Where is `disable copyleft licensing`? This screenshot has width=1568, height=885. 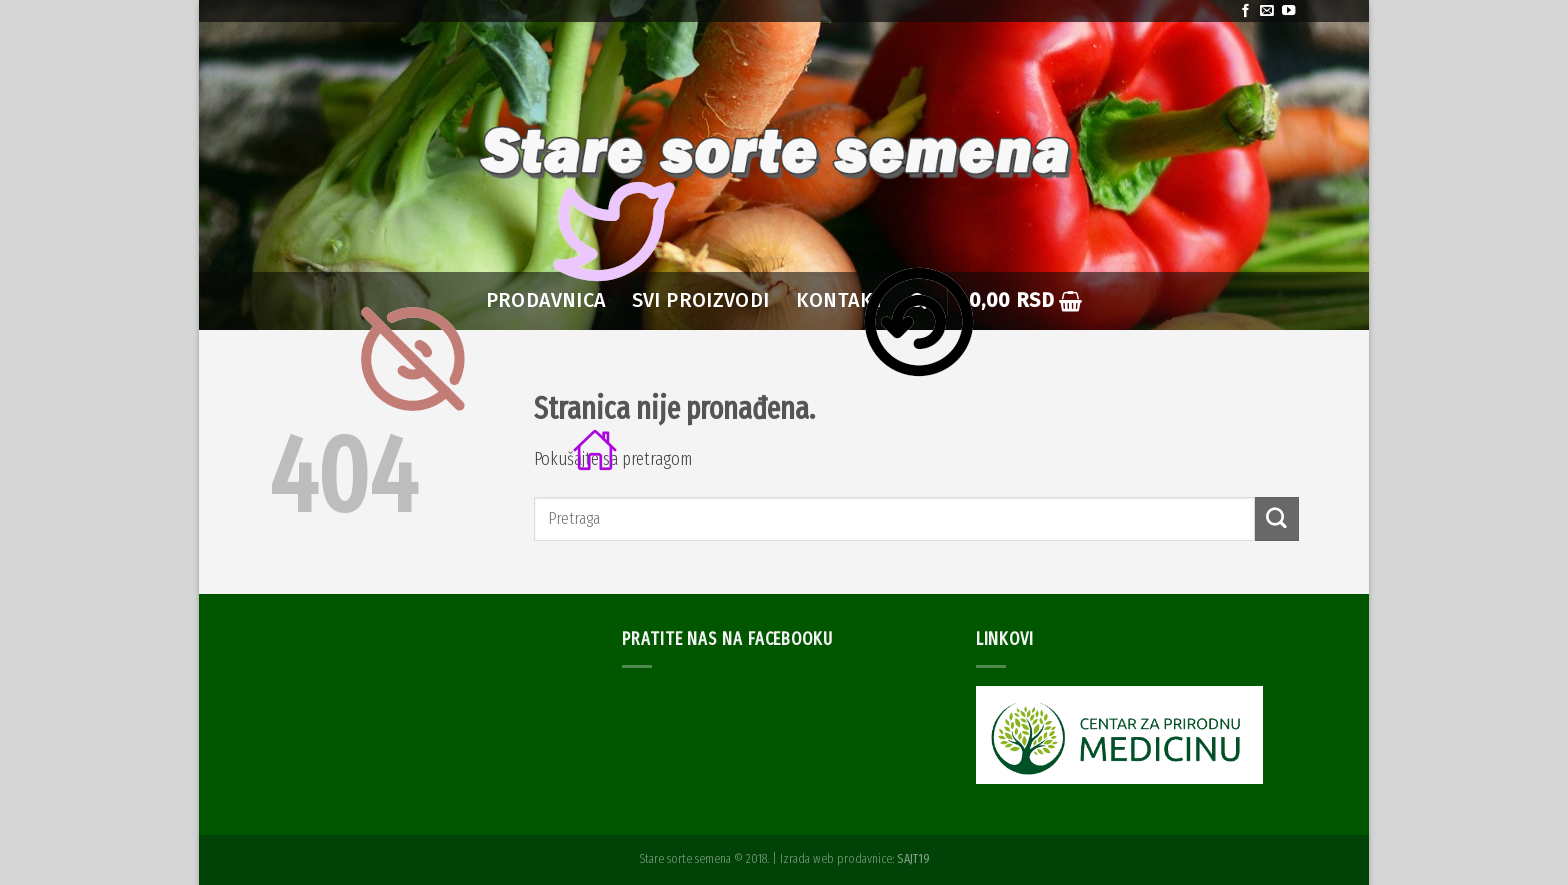 disable copyleft licensing is located at coordinates (413, 359).